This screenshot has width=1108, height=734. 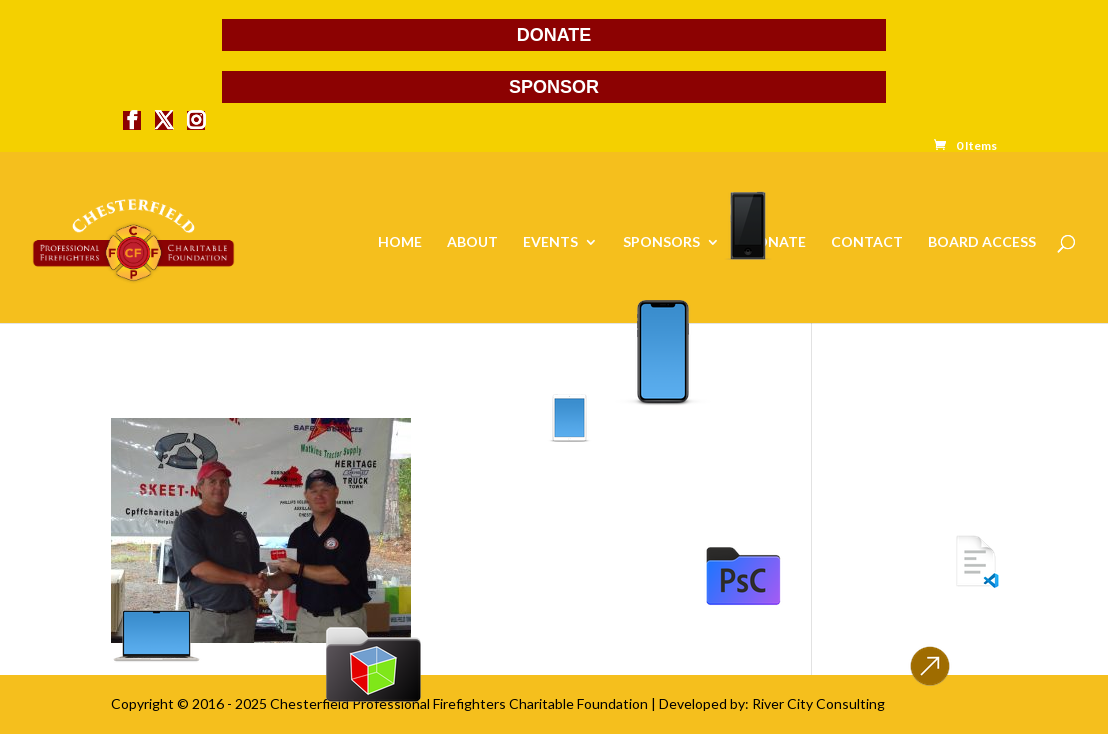 I want to click on iPhone XR device icon, so click(x=663, y=353).